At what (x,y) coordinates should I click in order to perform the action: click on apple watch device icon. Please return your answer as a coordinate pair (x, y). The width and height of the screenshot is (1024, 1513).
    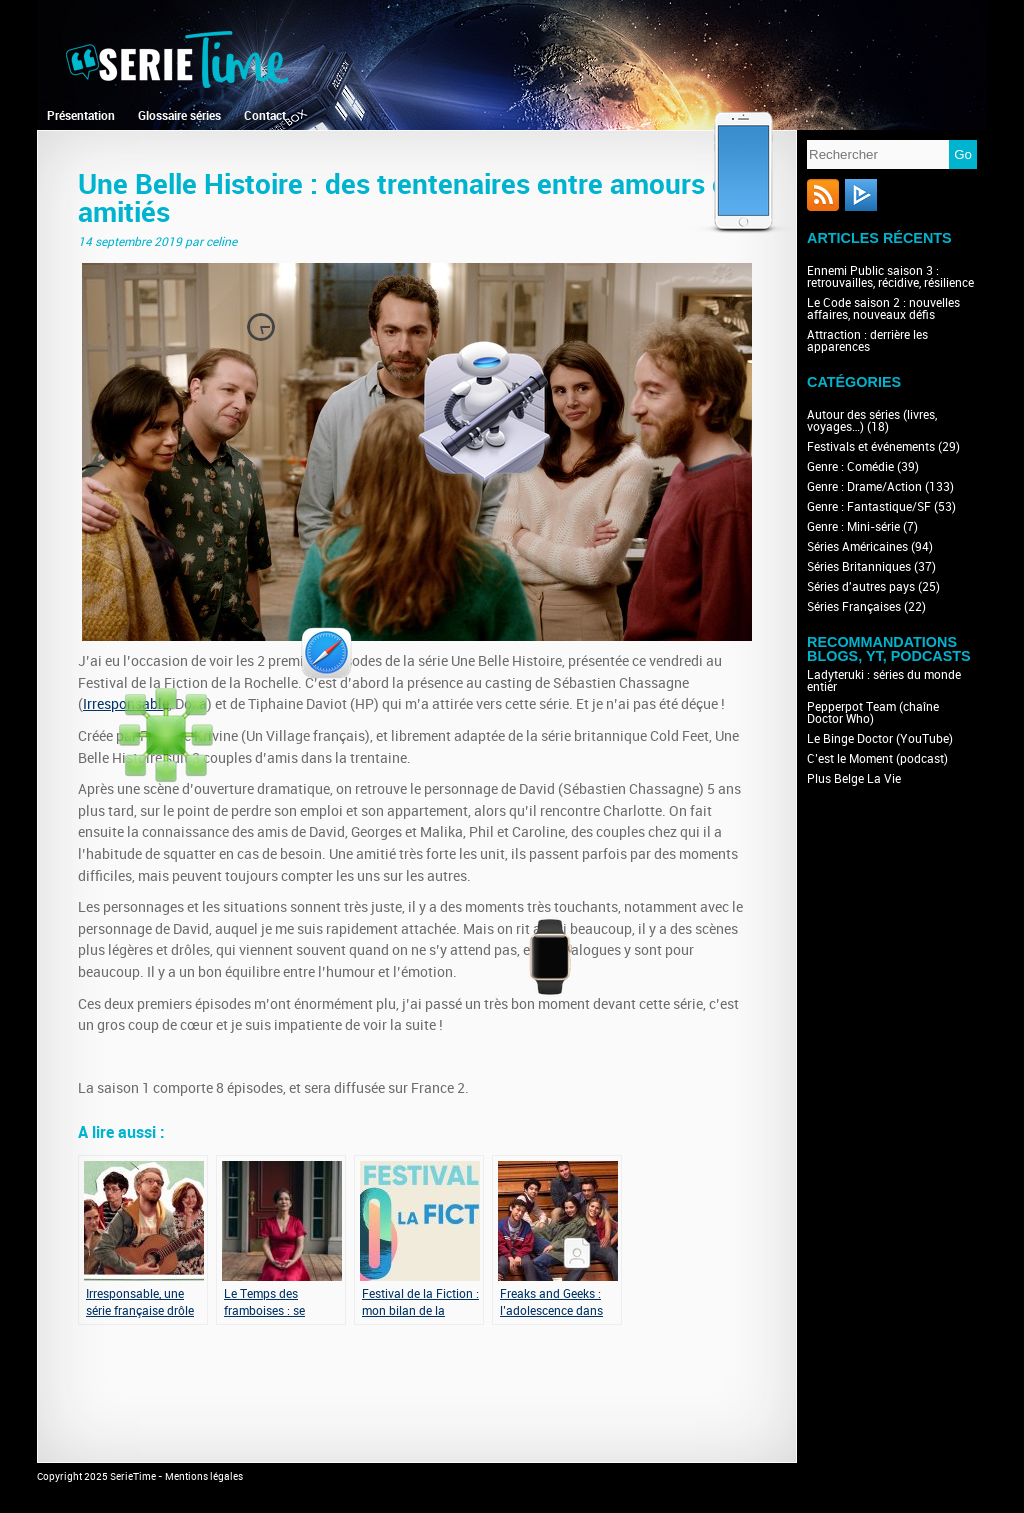
    Looking at the image, I should click on (550, 957).